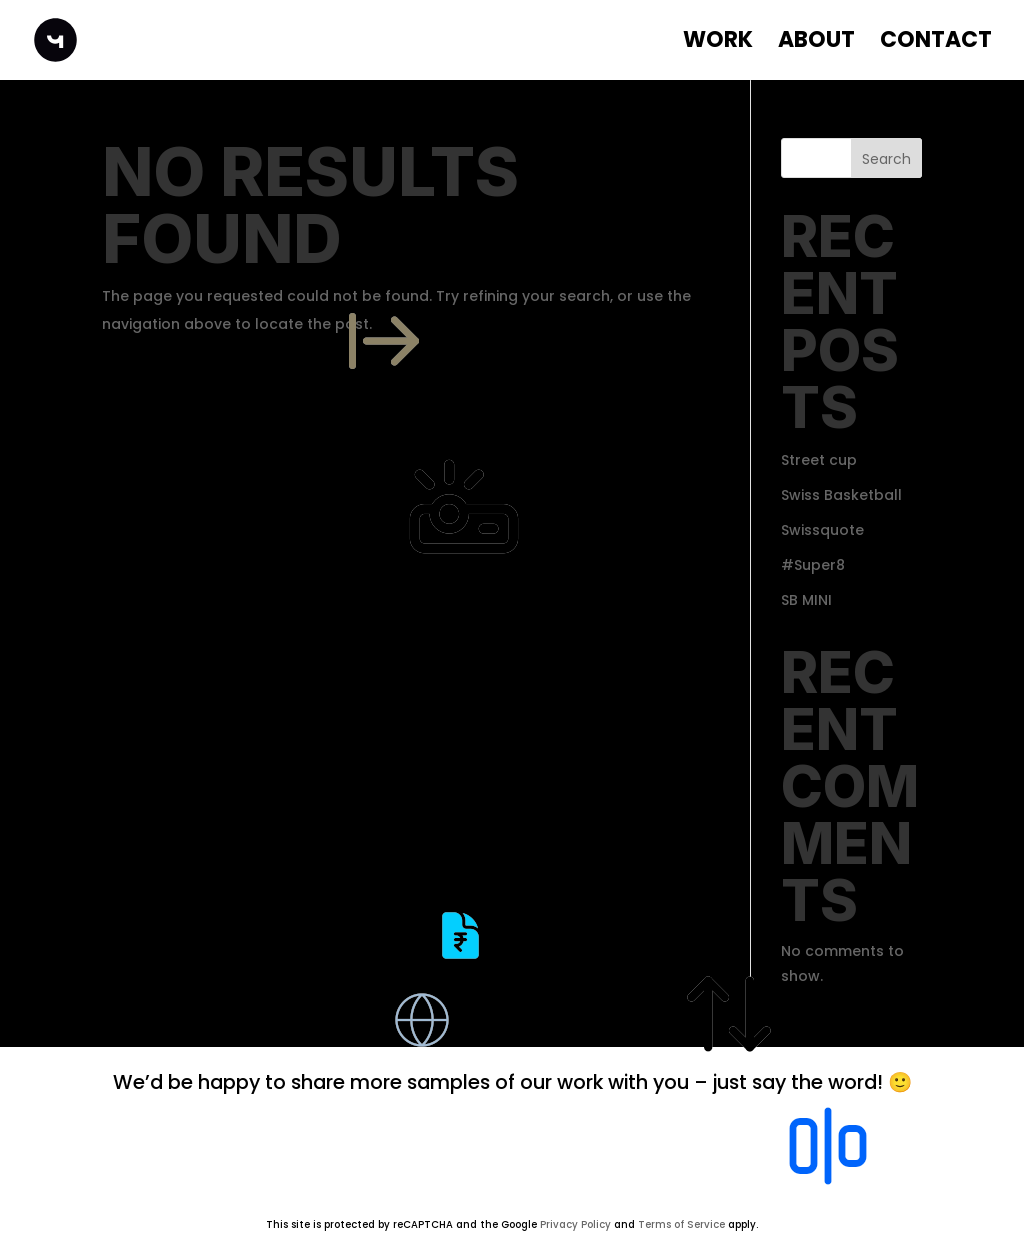  What do you see at coordinates (384, 341) in the screenshot?
I see `sign out or log out of account` at bounding box center [384, 341].